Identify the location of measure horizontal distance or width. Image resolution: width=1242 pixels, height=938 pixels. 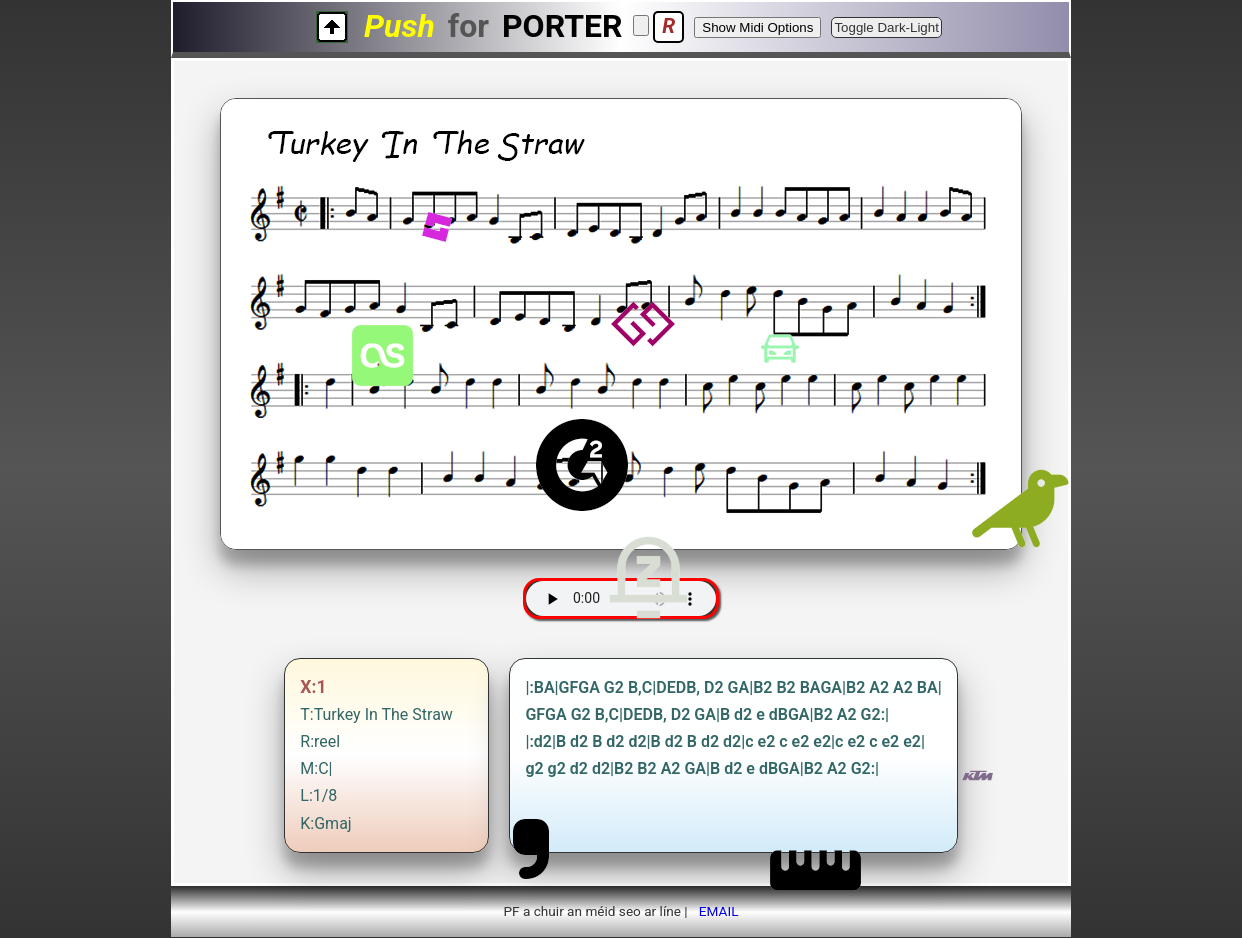
(815, 870).